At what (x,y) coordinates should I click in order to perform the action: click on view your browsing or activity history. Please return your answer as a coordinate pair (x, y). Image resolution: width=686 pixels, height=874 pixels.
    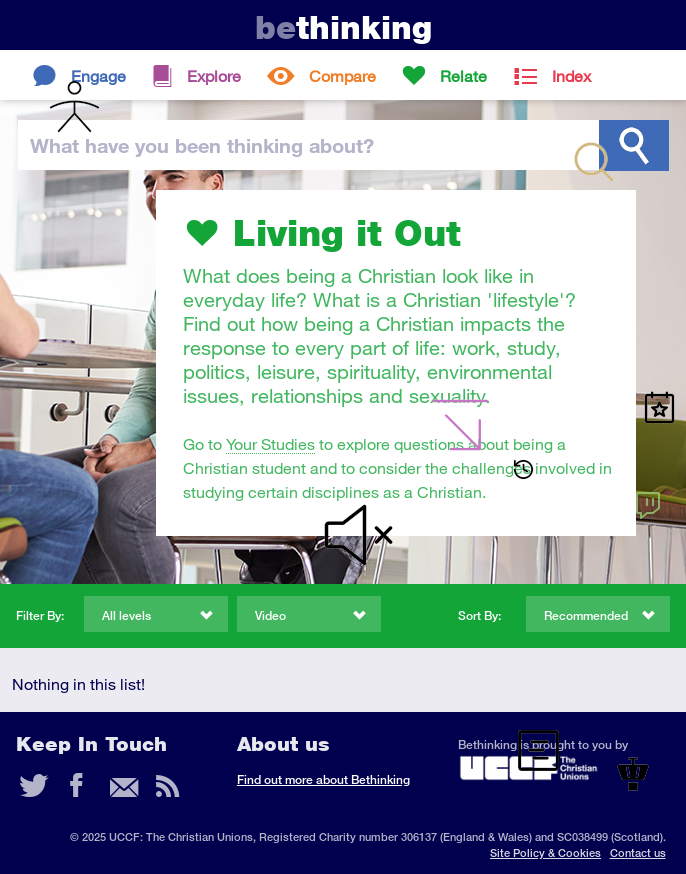
    Looking at the image, I should click on (523, 469).